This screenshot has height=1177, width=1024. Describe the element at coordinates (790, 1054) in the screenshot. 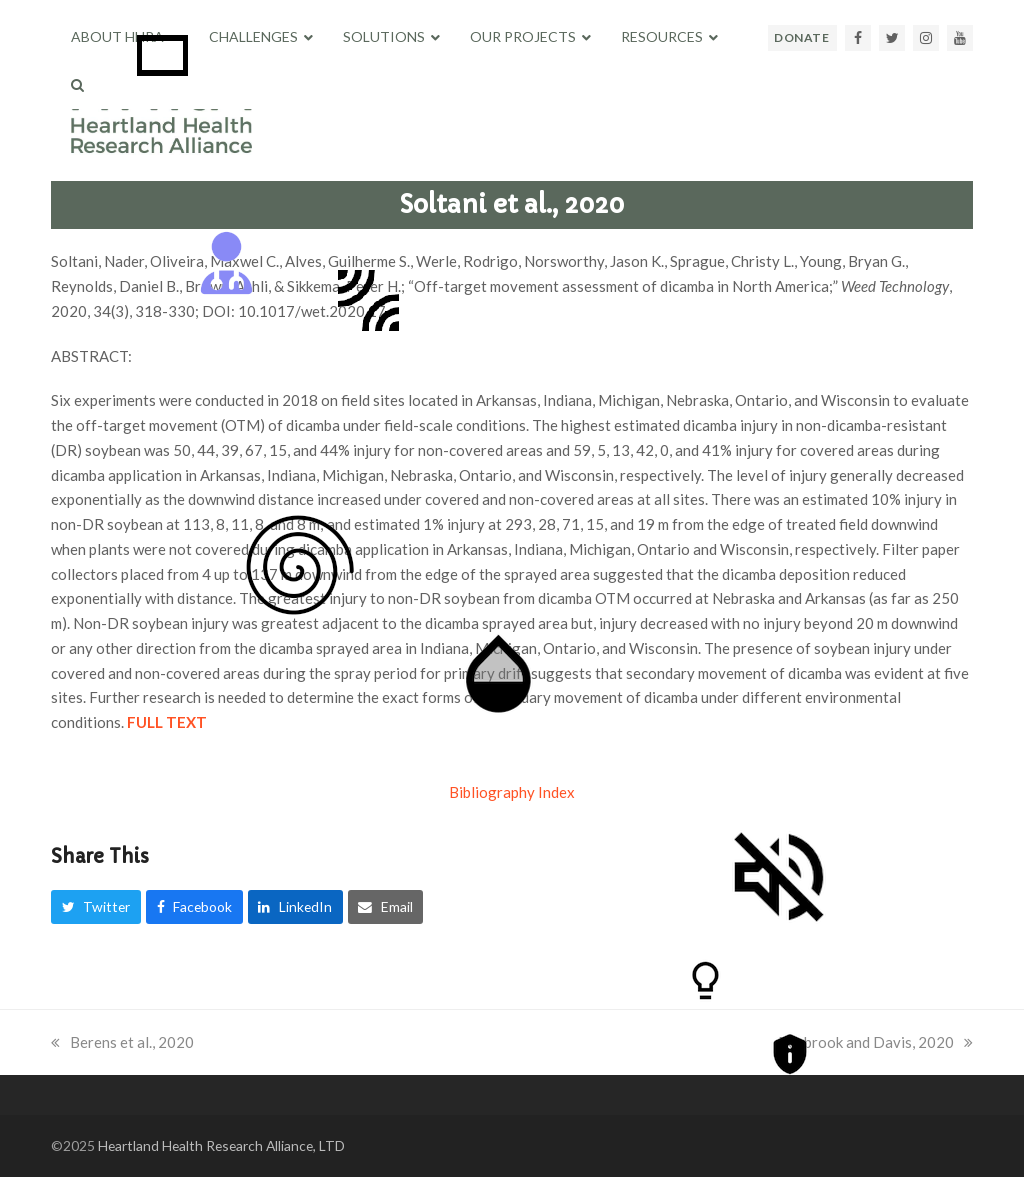

I see `view privacy policy or settings` at that location.